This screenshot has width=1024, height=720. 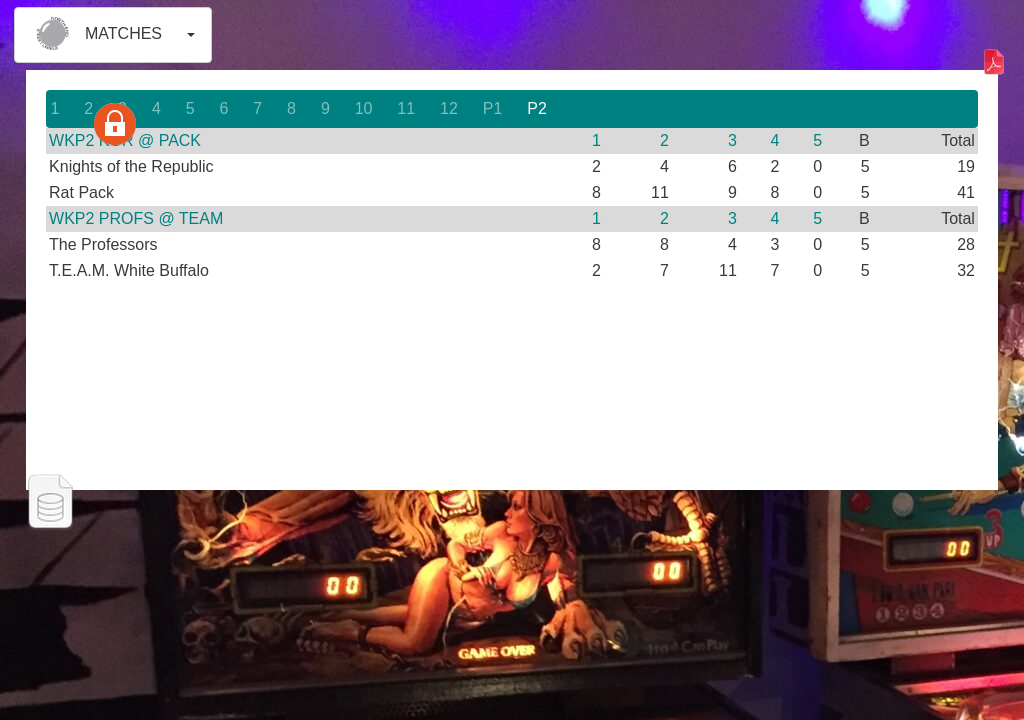 What do you see at coordinates (50, 501) in the screenshot?
I see `open a SQL database file` at bounding box center [50, 501].